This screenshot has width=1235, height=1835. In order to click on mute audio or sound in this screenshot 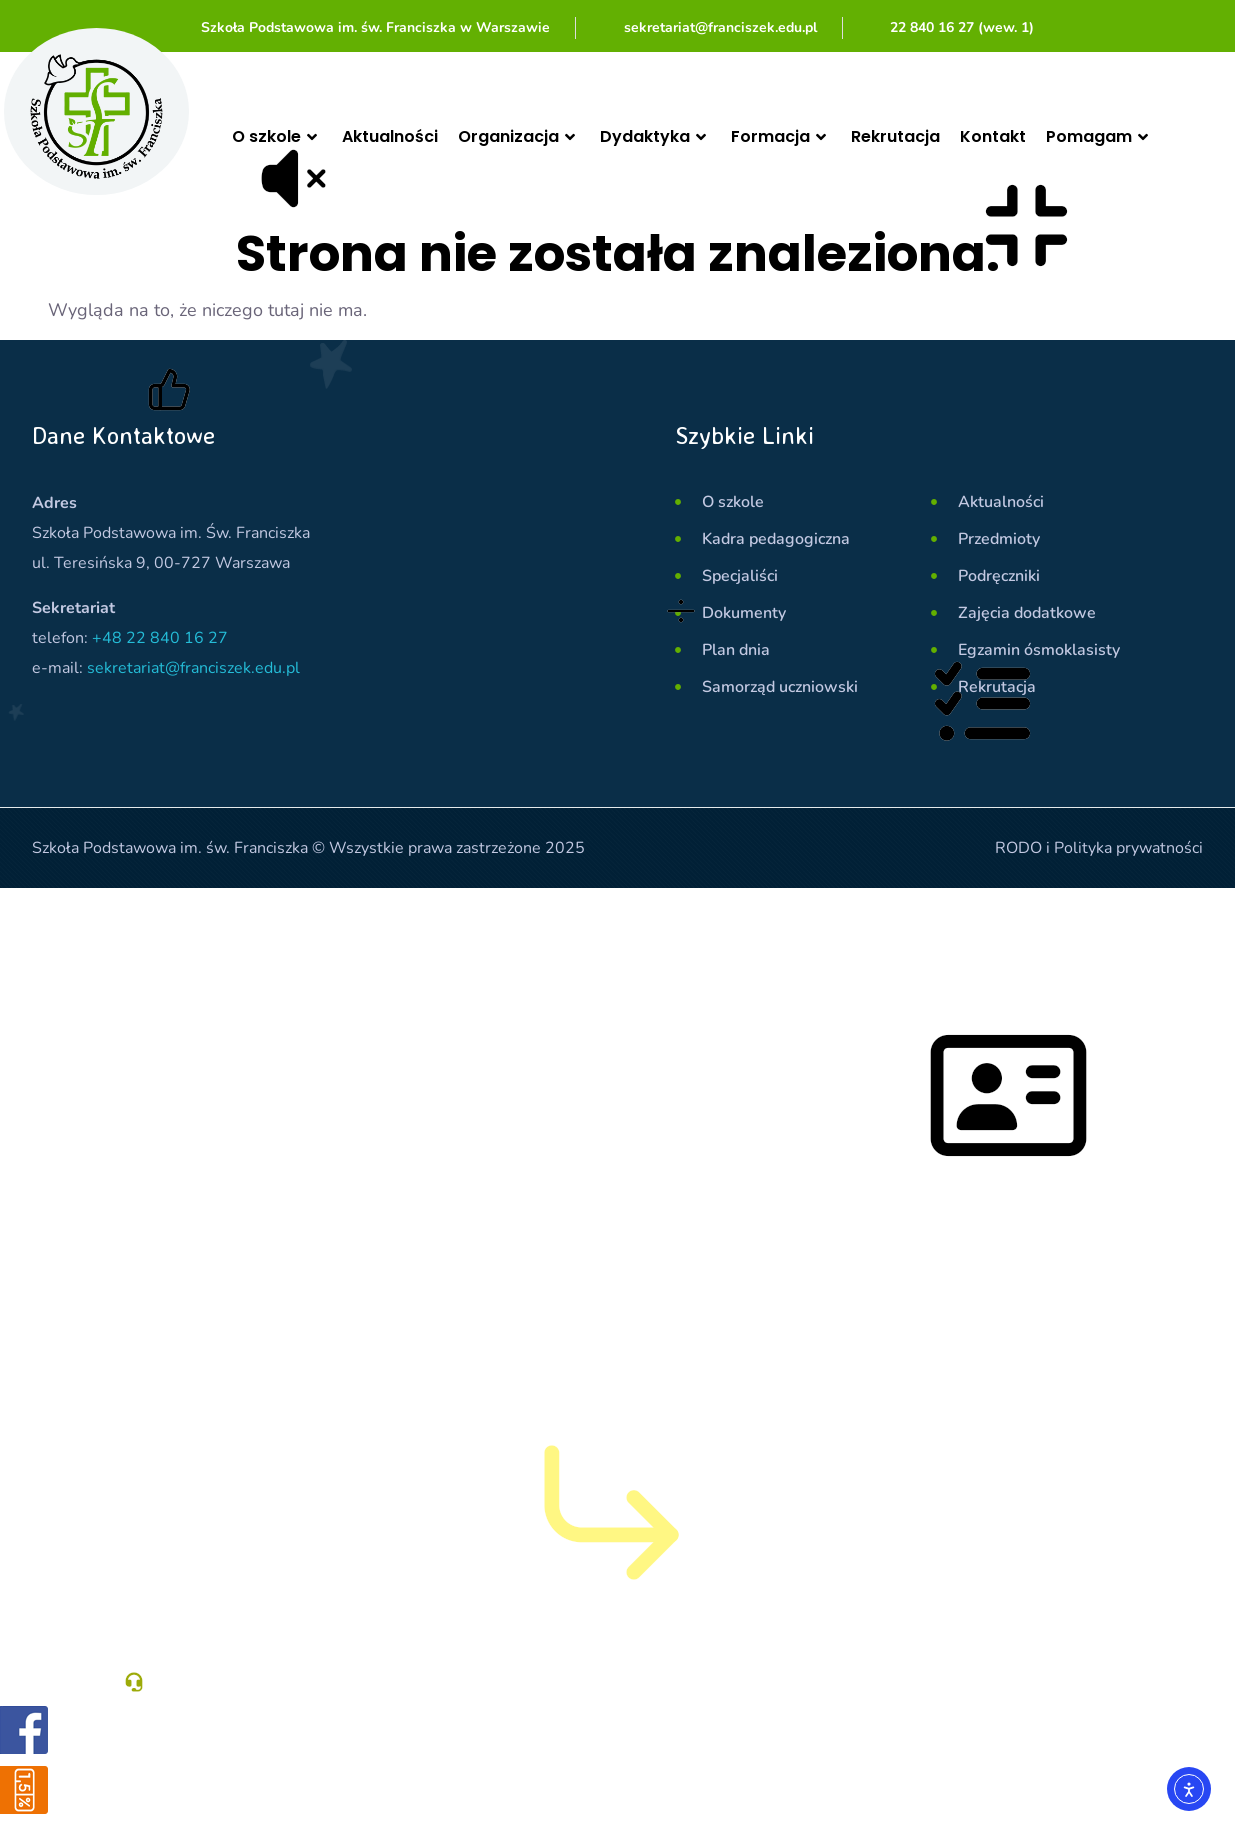, I will do `click(293, 178)`.